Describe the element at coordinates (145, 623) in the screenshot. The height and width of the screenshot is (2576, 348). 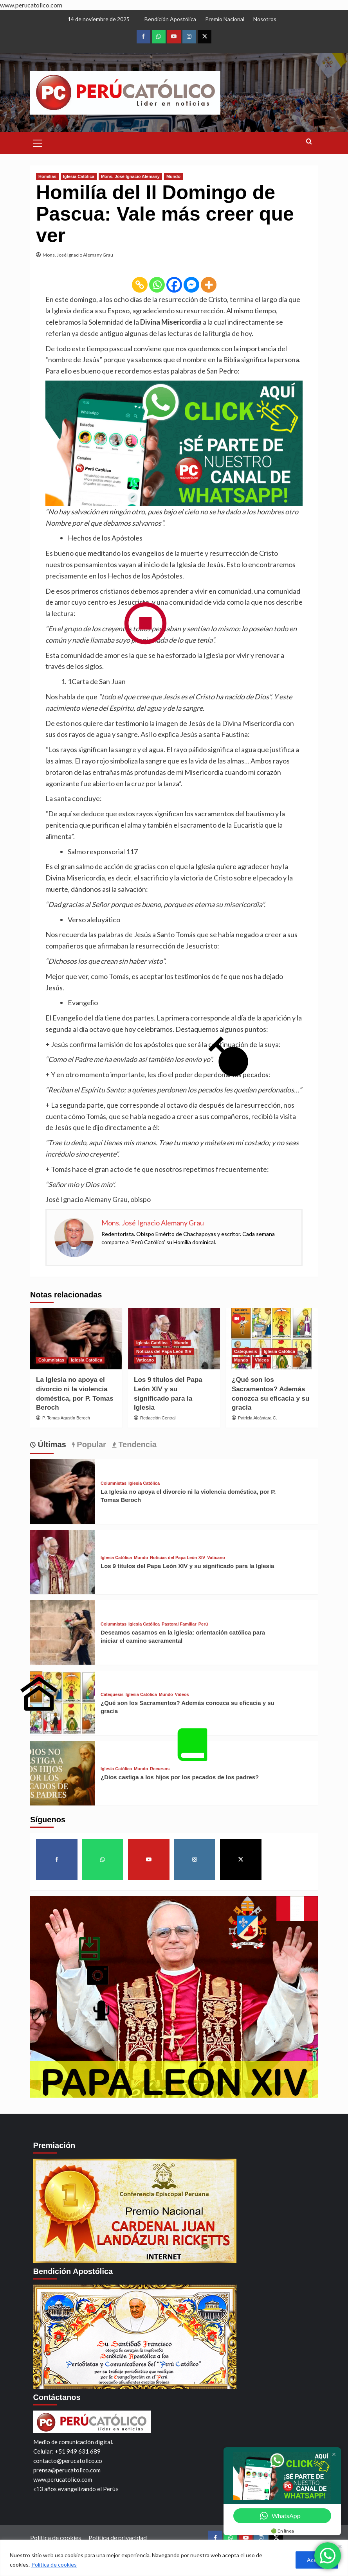
I see `stop media playback` at that location.